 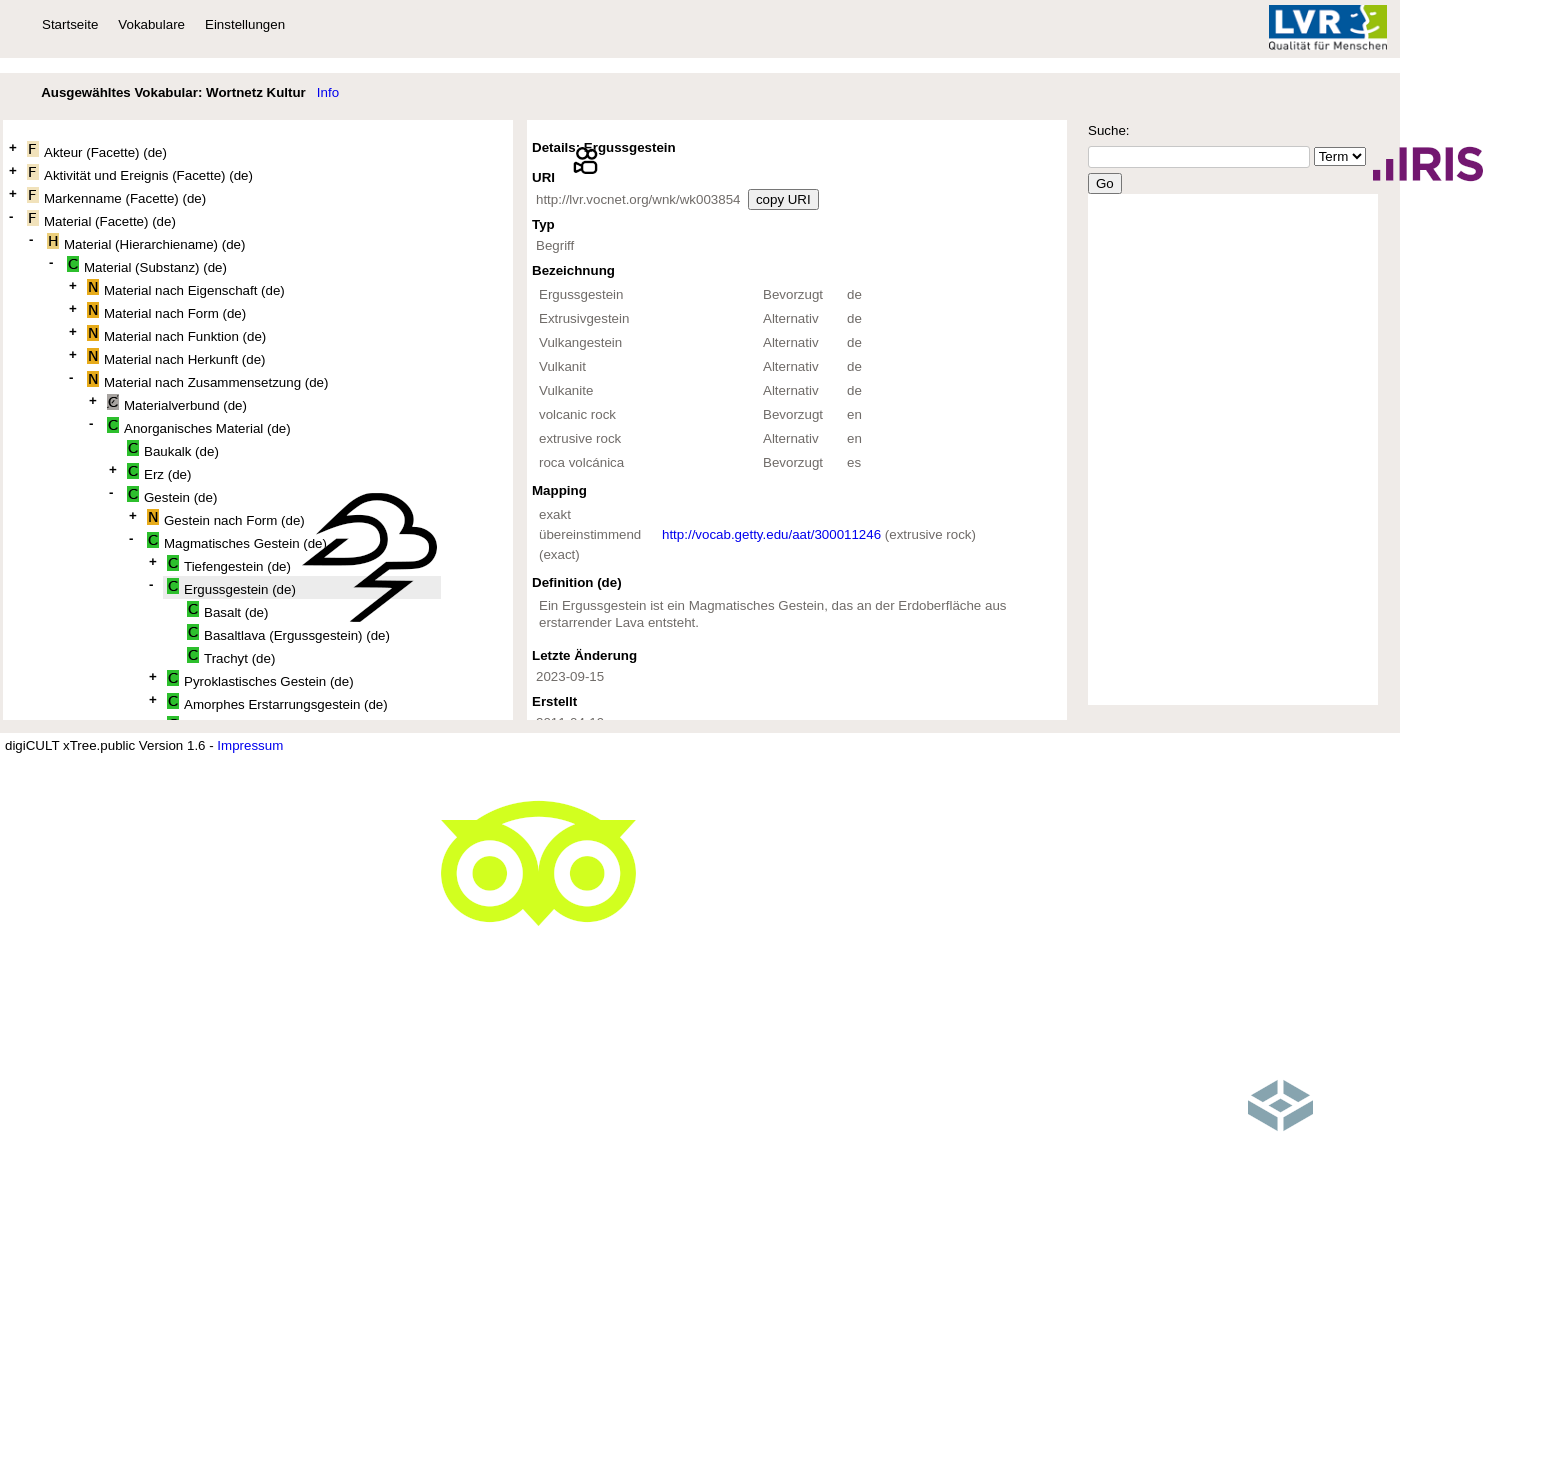 What do you see at coordinates (369, 557) in the screenshot?
I see `apache storm logo` at bounding box center [369, 557].